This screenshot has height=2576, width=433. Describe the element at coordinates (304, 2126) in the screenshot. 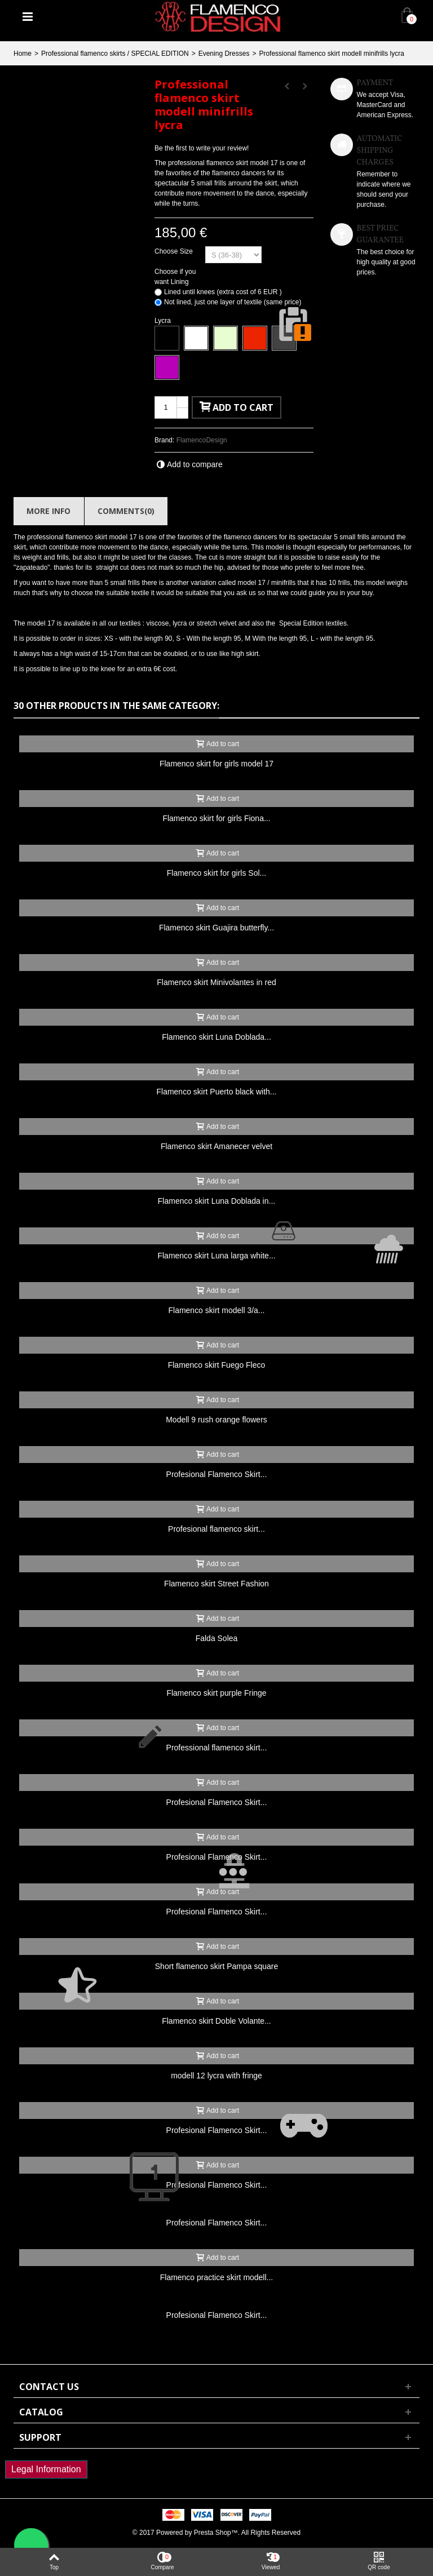

I see `game controller input device` at that location.